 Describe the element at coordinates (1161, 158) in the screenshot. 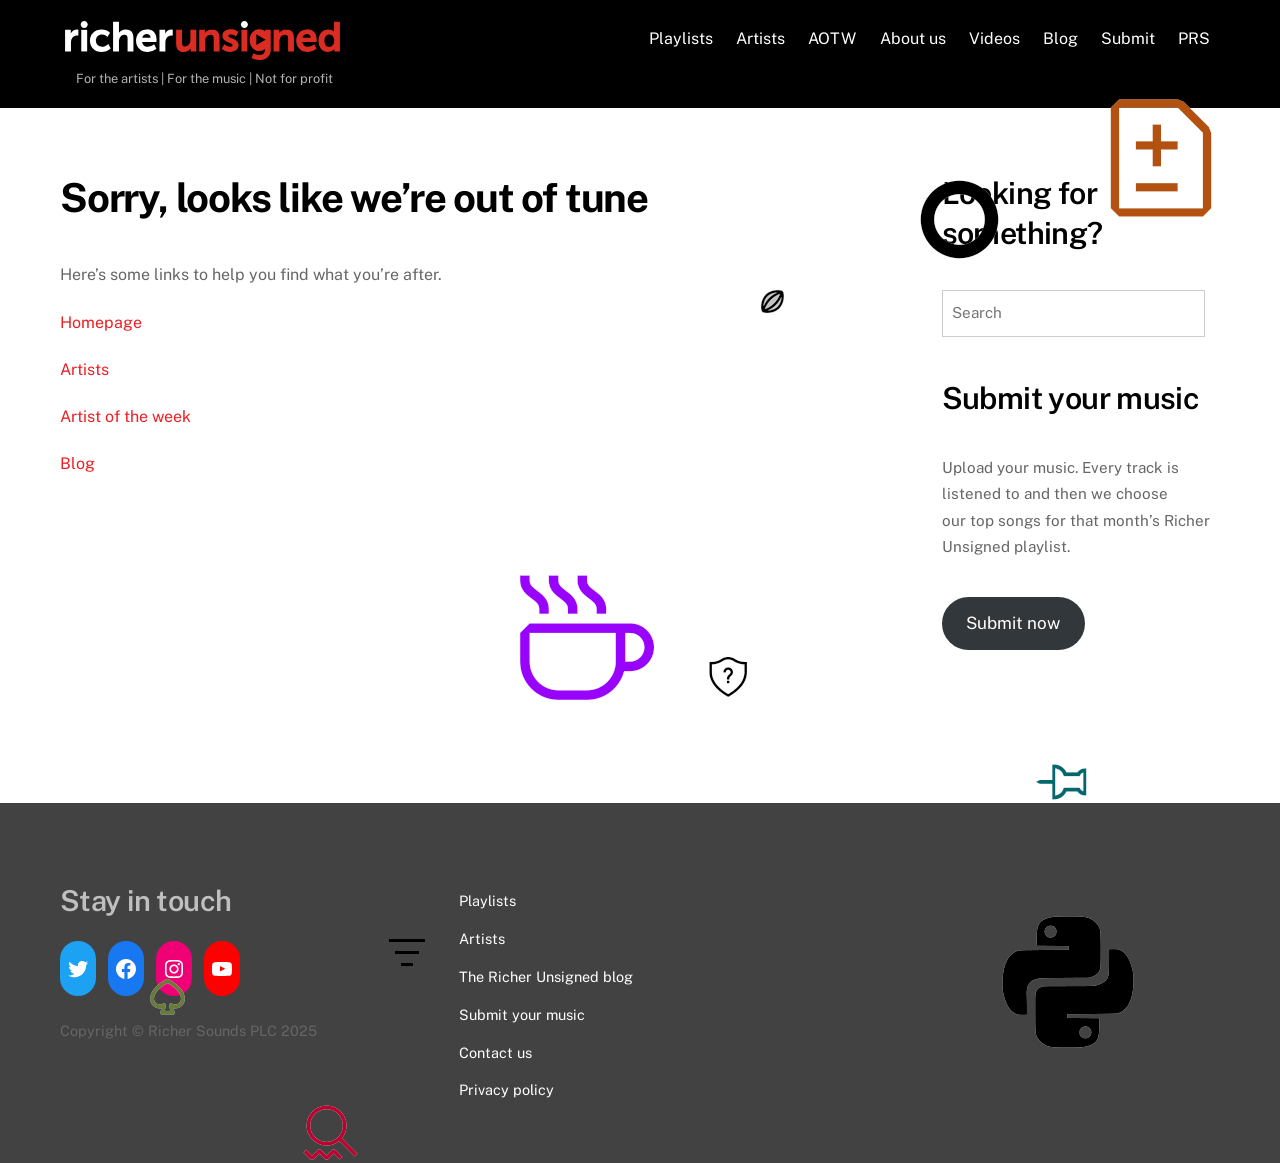

I see `request changes on a code review` at that location.